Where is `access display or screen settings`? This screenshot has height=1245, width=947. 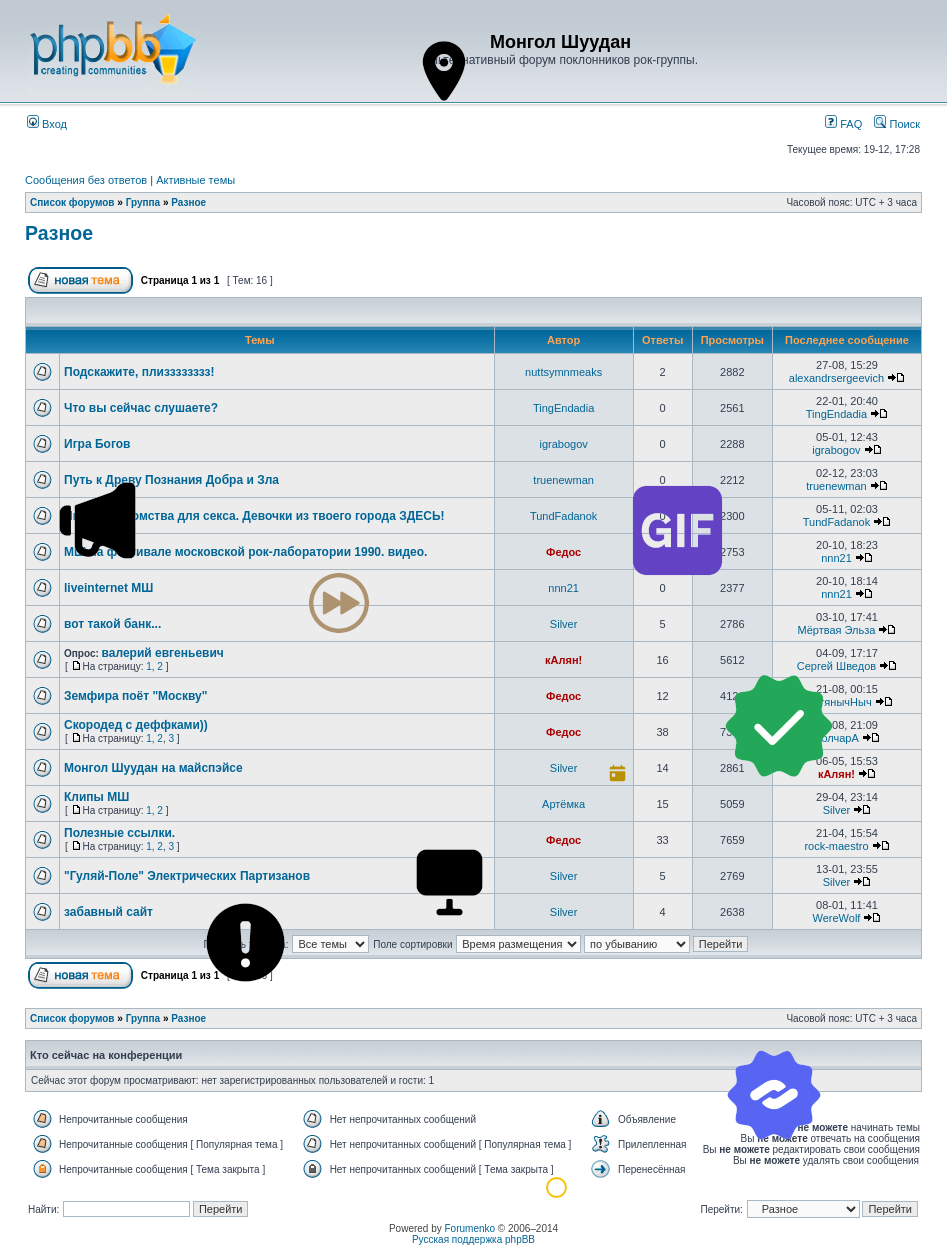
access display or screen settings is located at coordinates (449, 882).